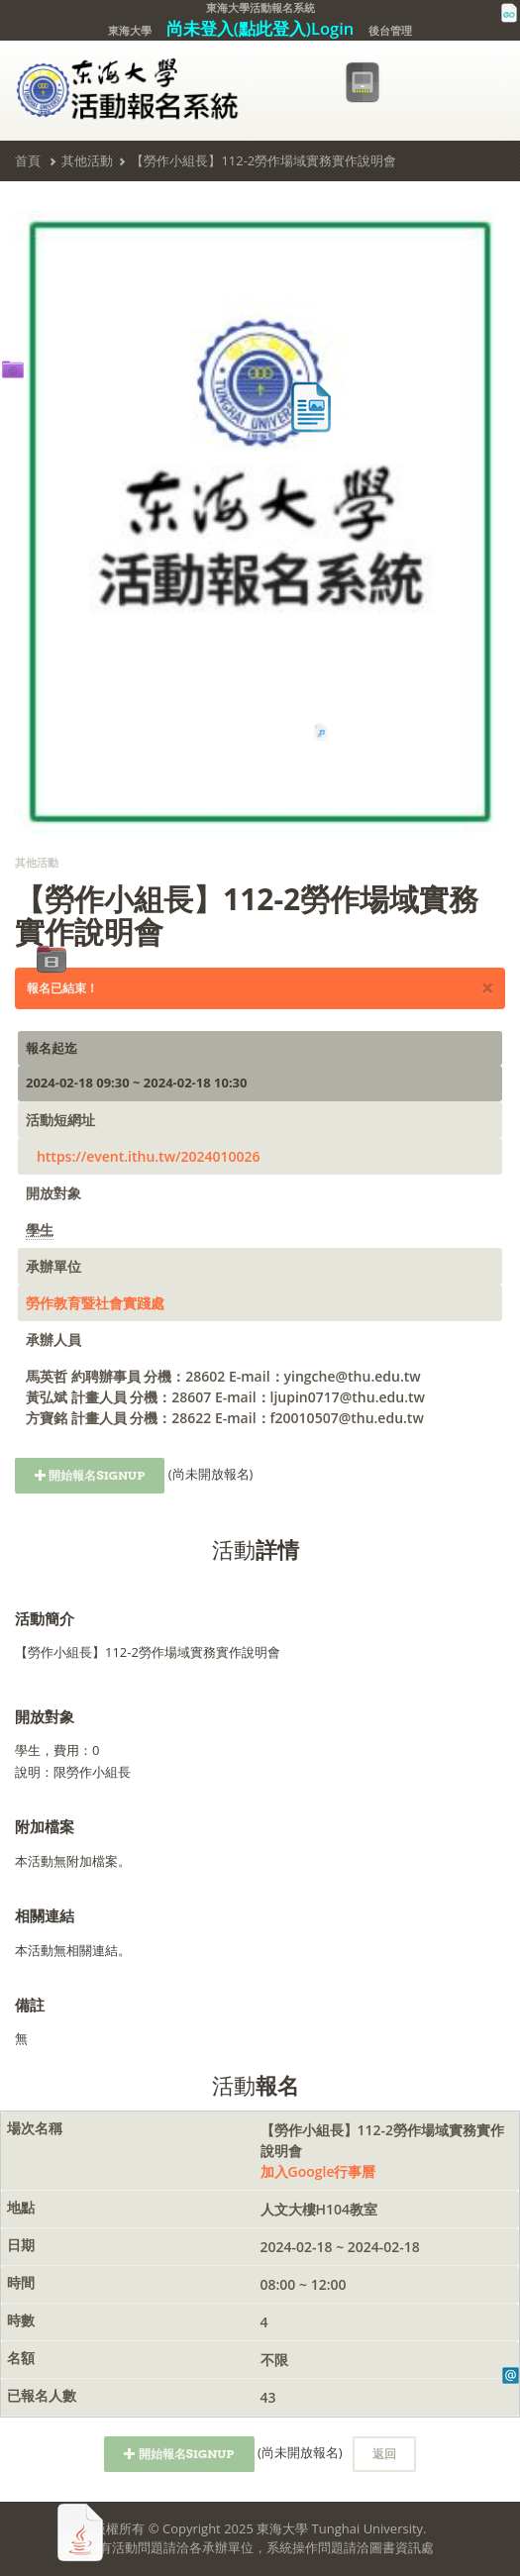 Image resolution: width=520 pixels, height=2576 pixels. I want to click on folder containing html or web development files, so click(13, 369).